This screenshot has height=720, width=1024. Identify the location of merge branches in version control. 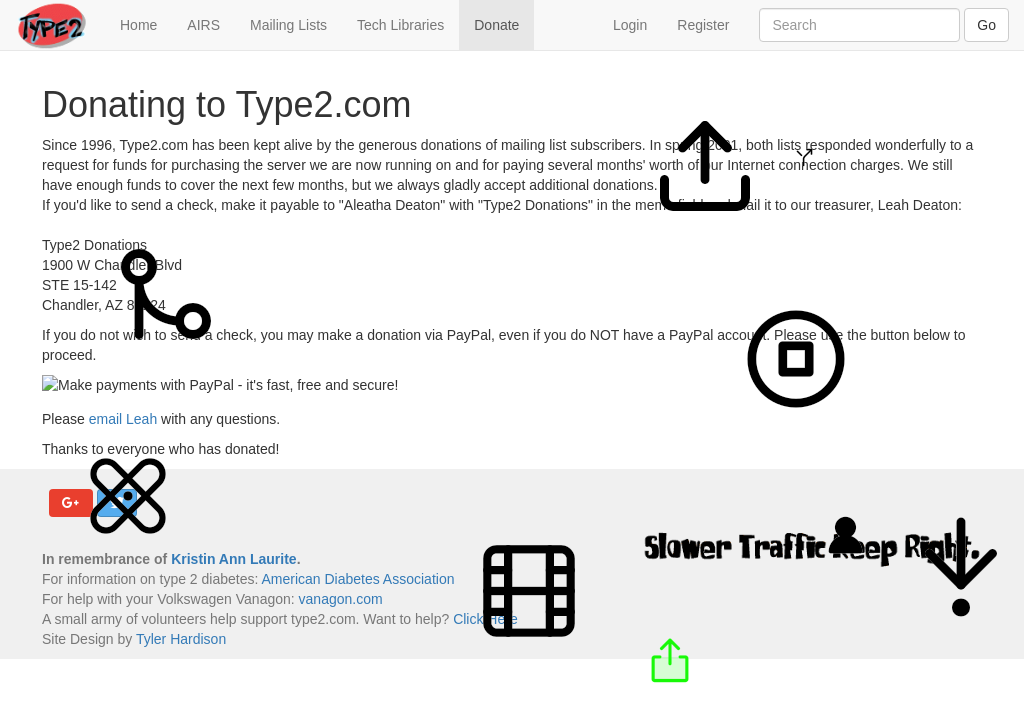
(166, 294).